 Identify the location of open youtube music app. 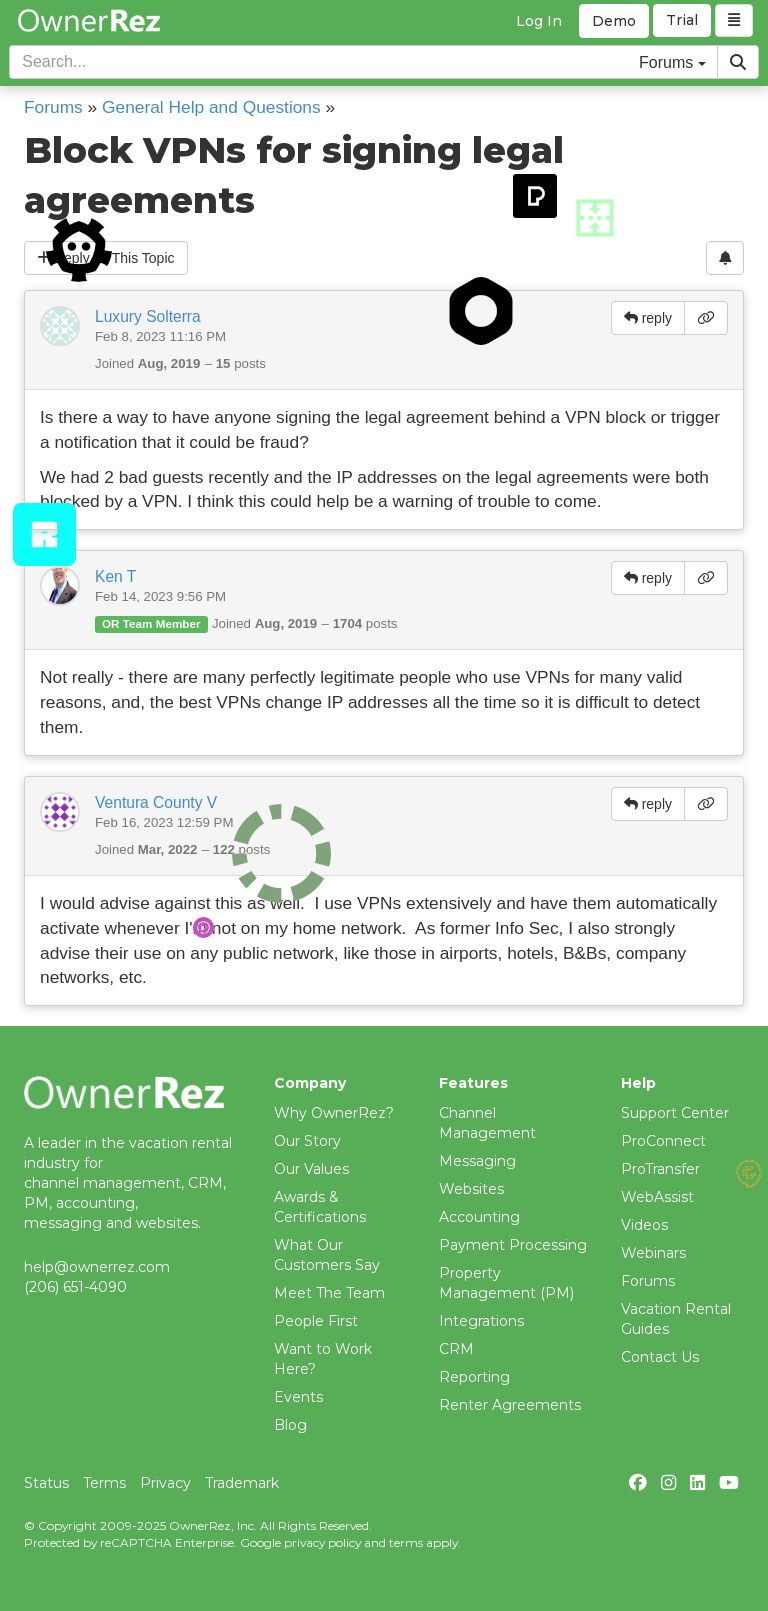
(203, 927).